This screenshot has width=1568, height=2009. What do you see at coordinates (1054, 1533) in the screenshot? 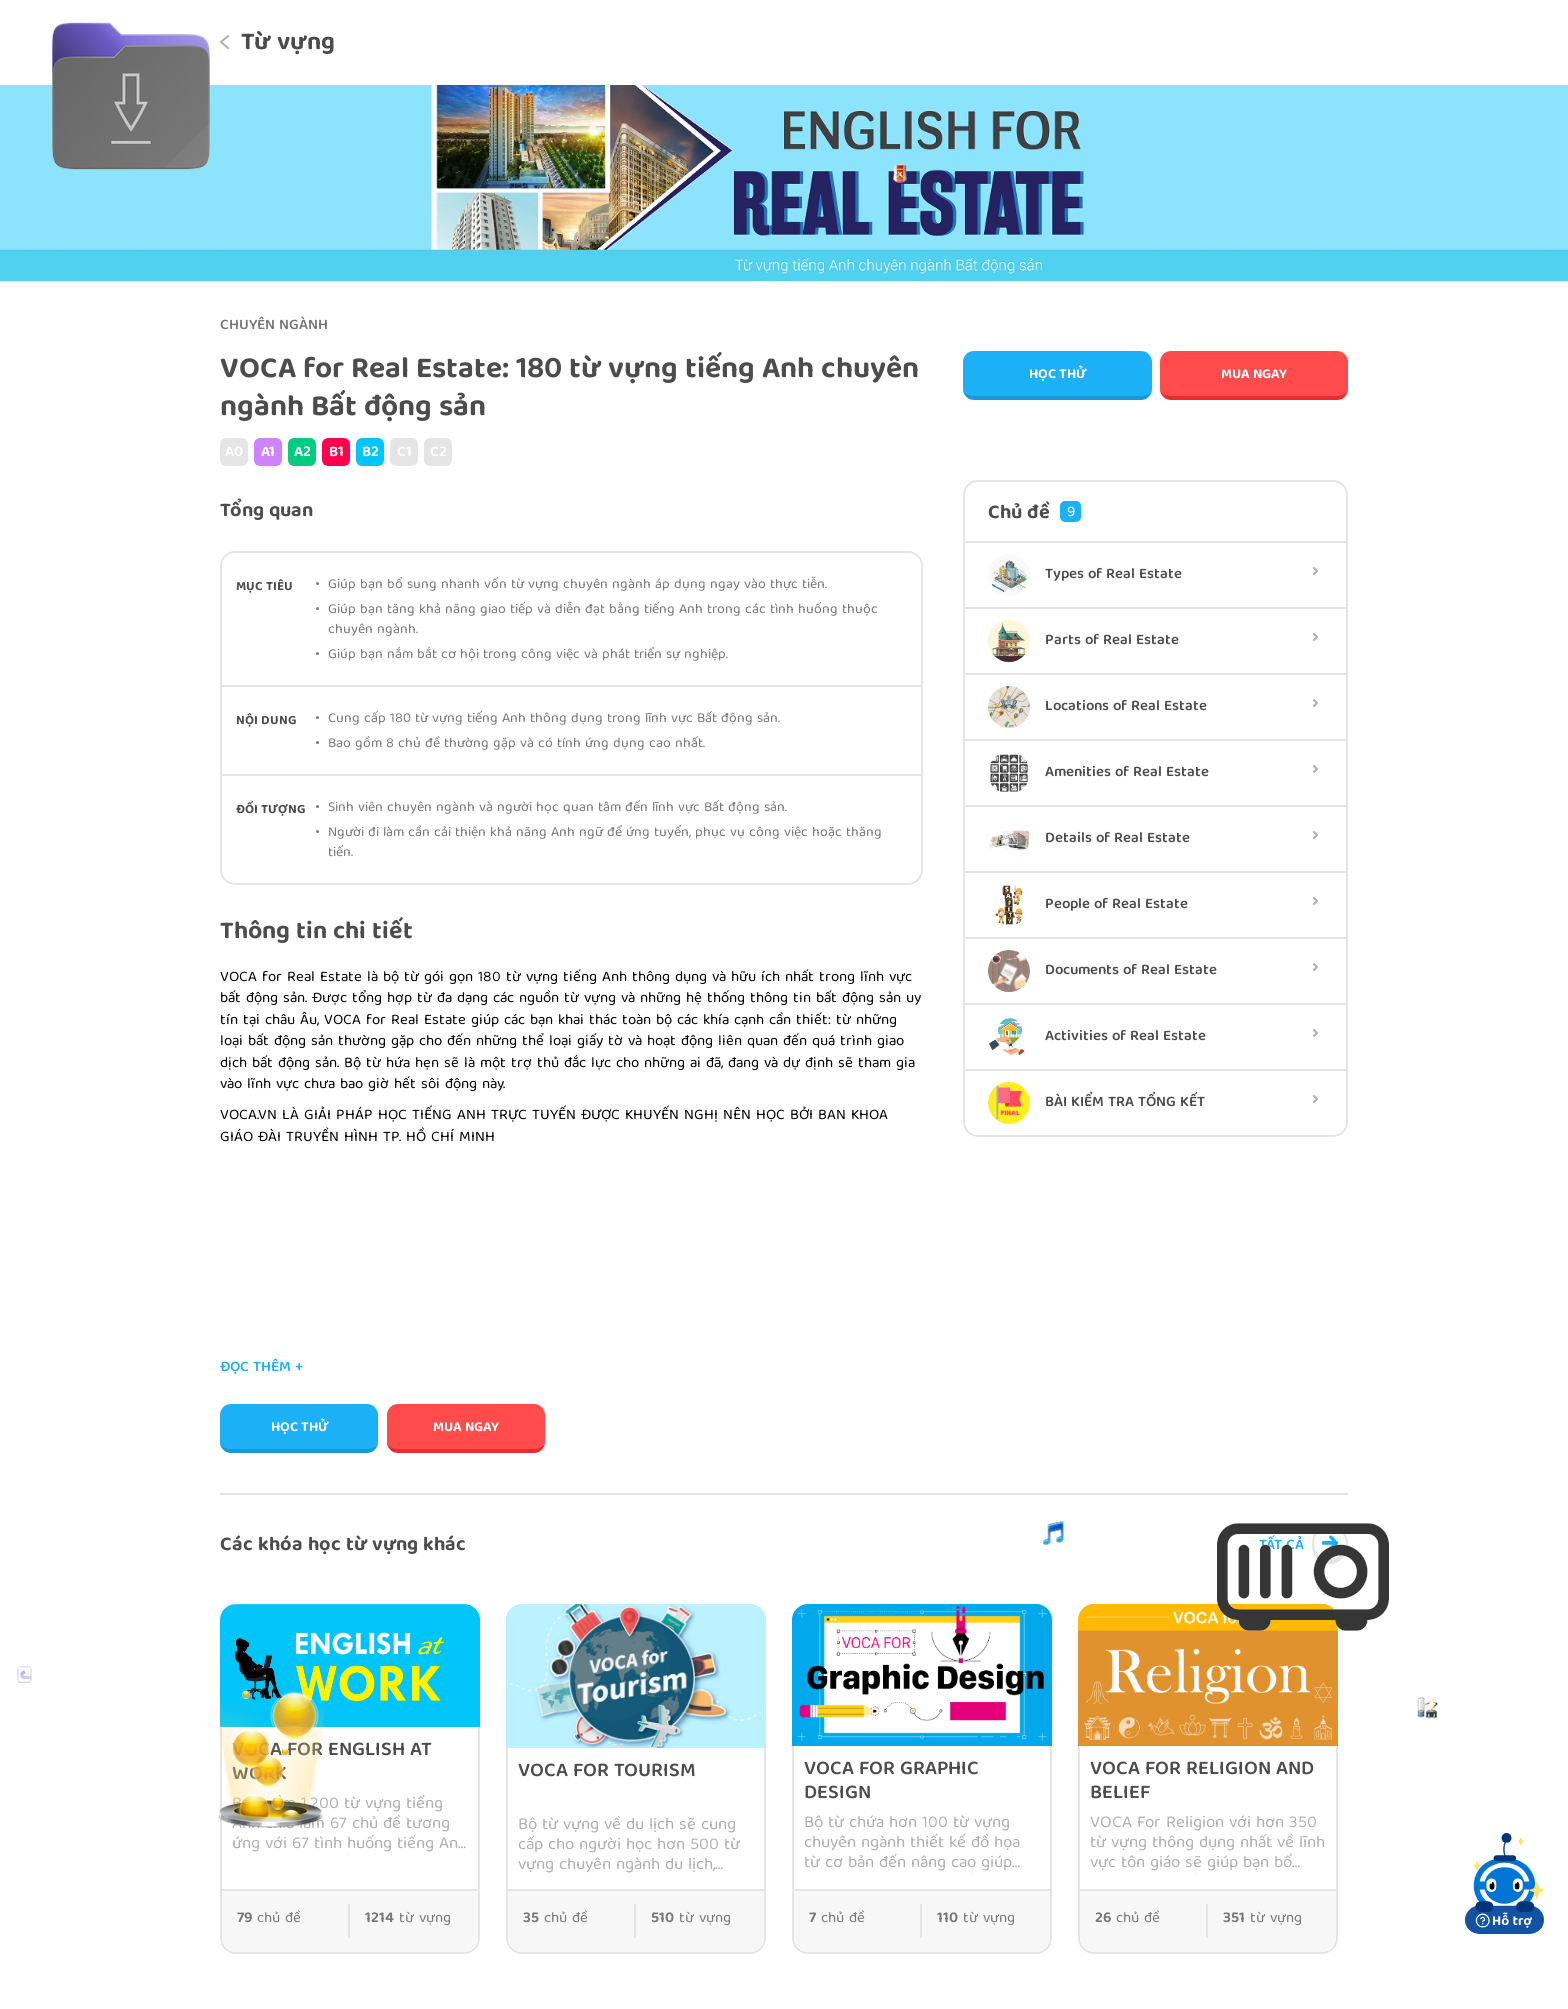
I see `access your music library` at bounding box center [1054, 1533].